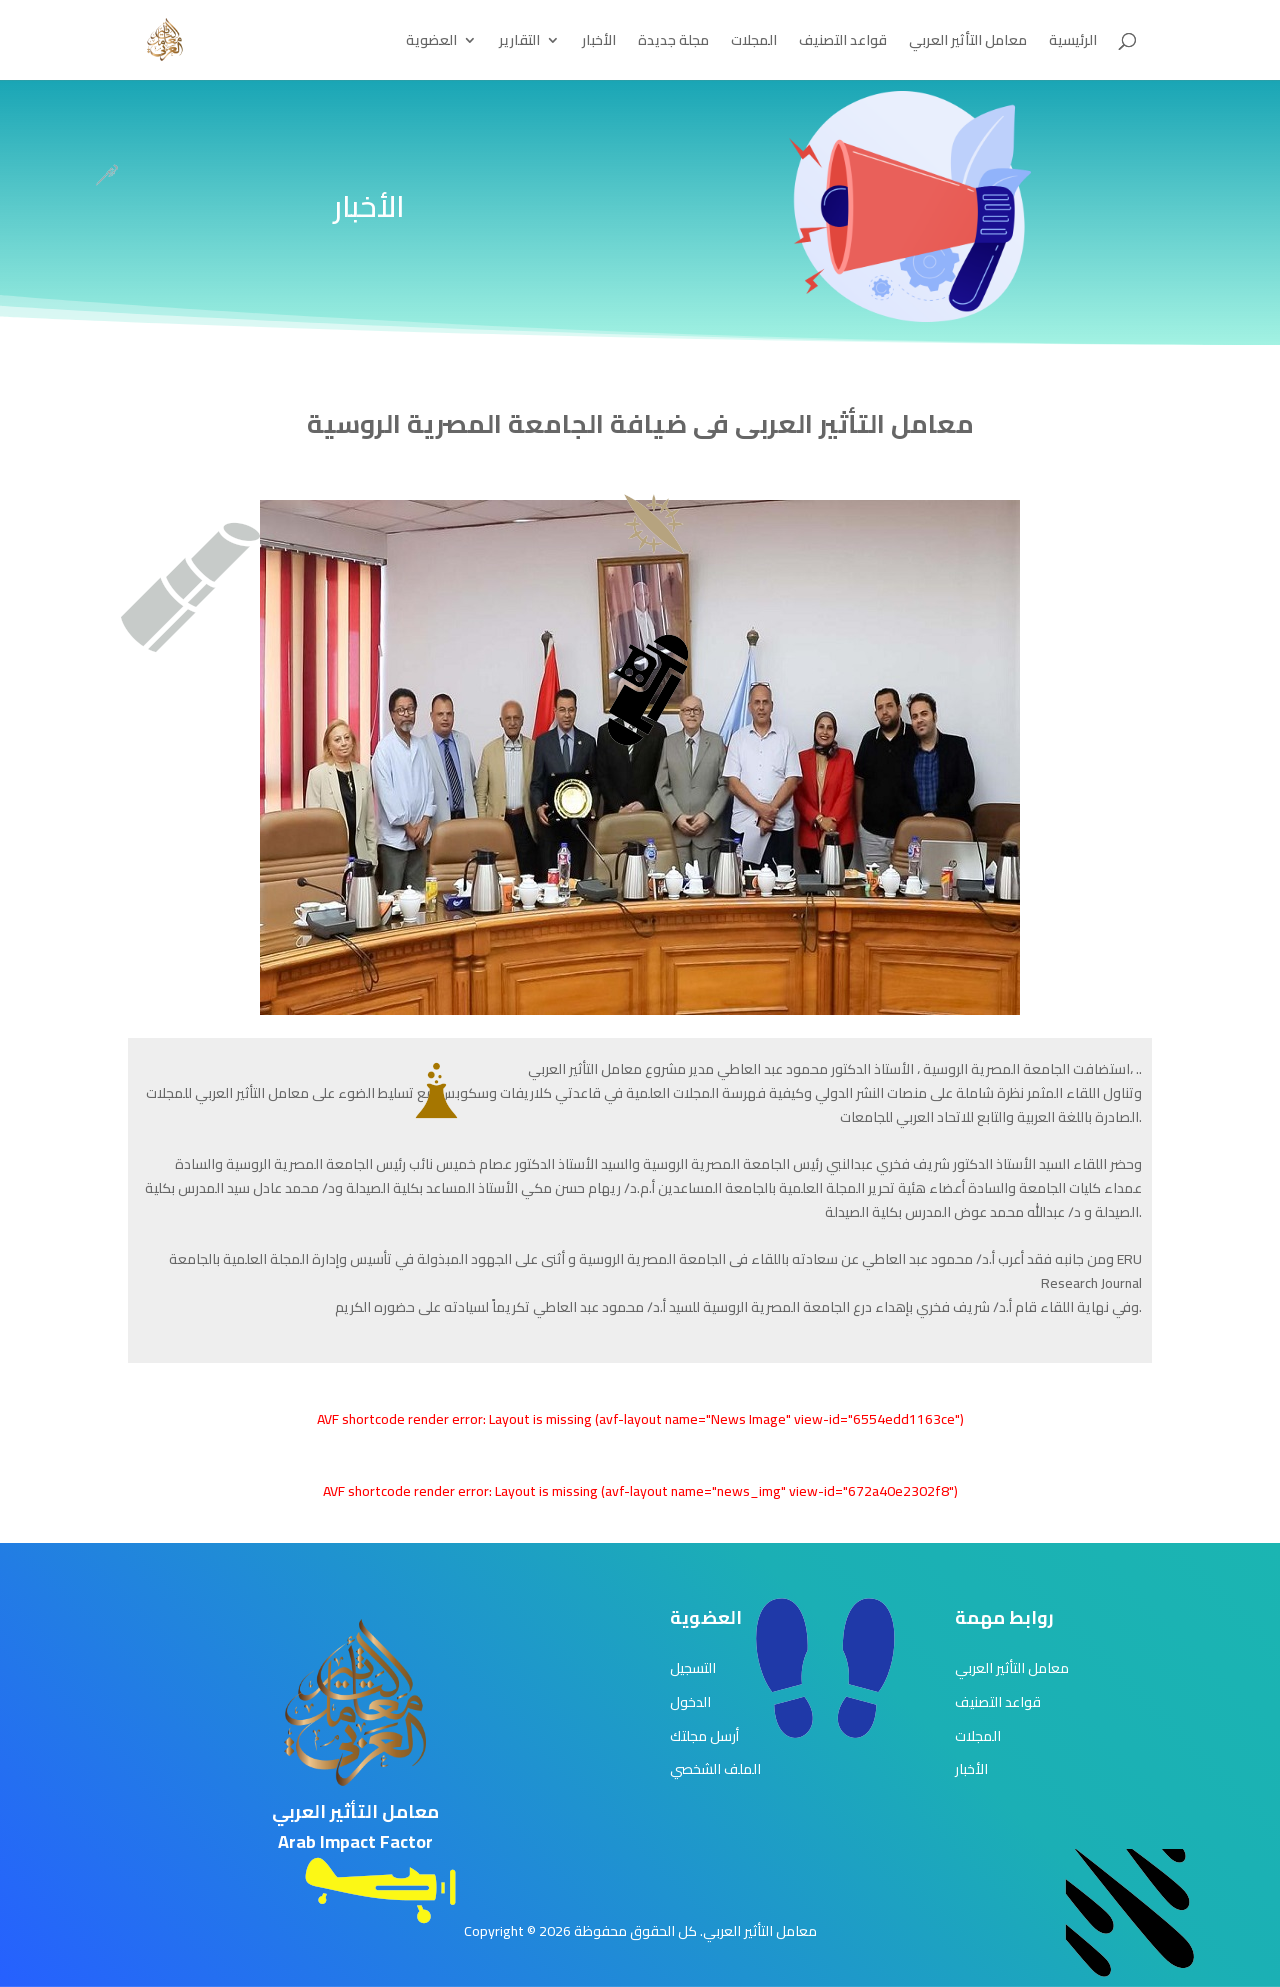  What do you see at coordinates (107, 175) in the screenshot?
I see `access settings or configuration options` at bounding box center [107, 175].